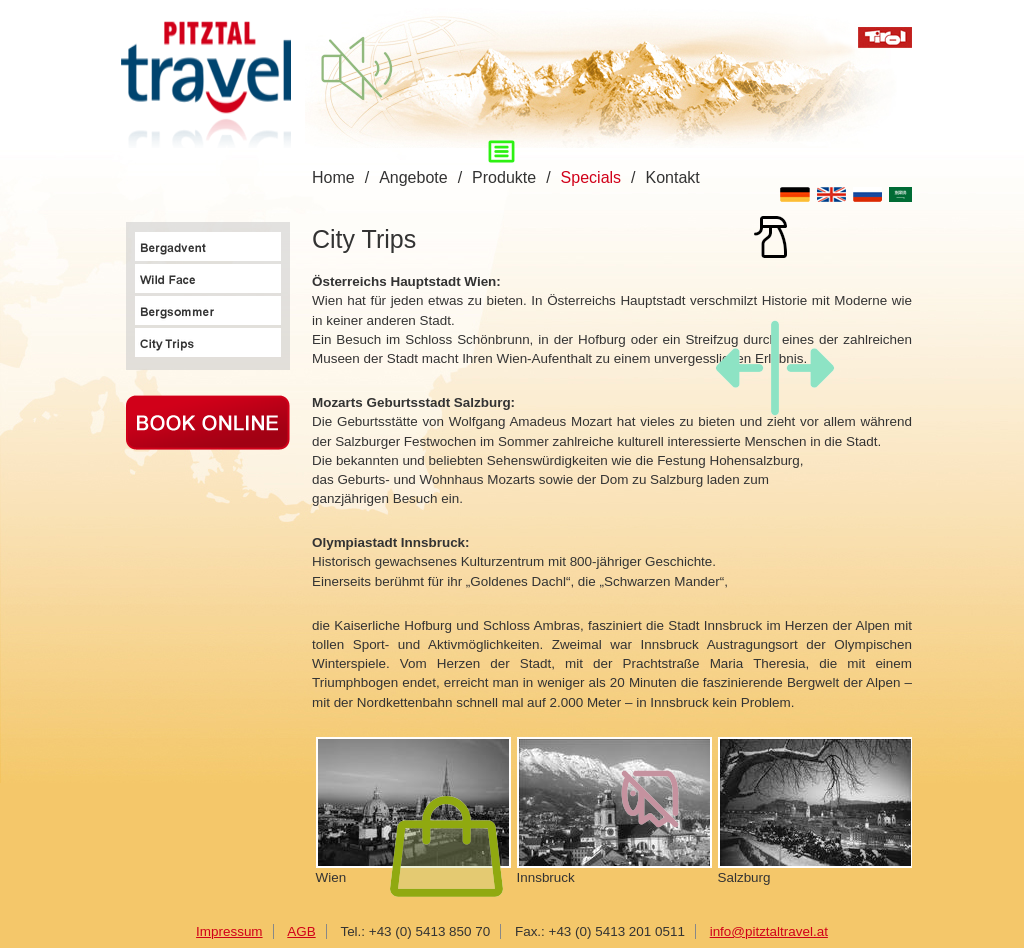 The width and height of the screenshot is (1024, 948). I want to click on view your shopping bag, so click(446, 852).